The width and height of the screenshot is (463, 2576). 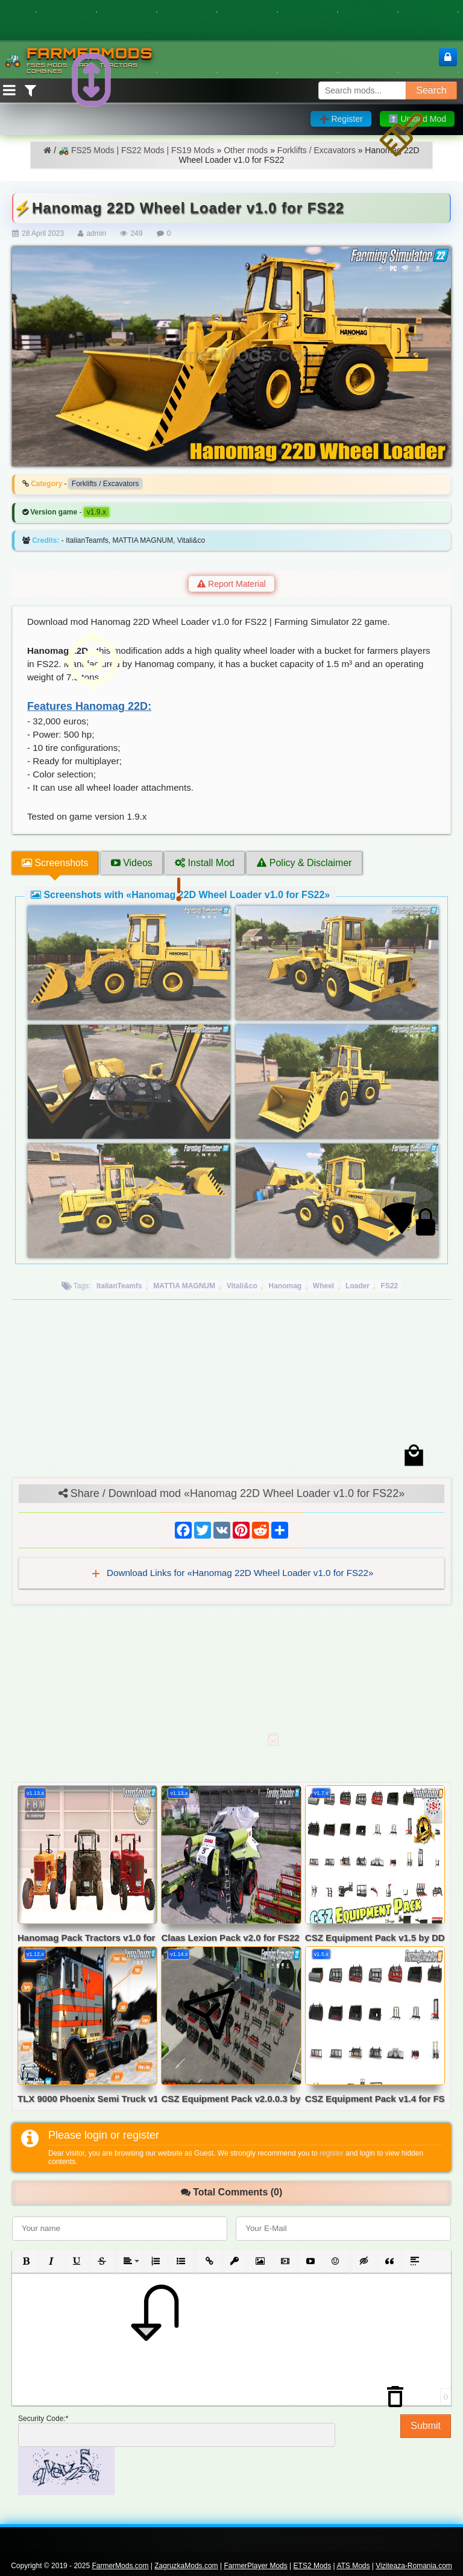 I want to click on indicates a warning or alert requiring attention, so click(x=178, y=889).